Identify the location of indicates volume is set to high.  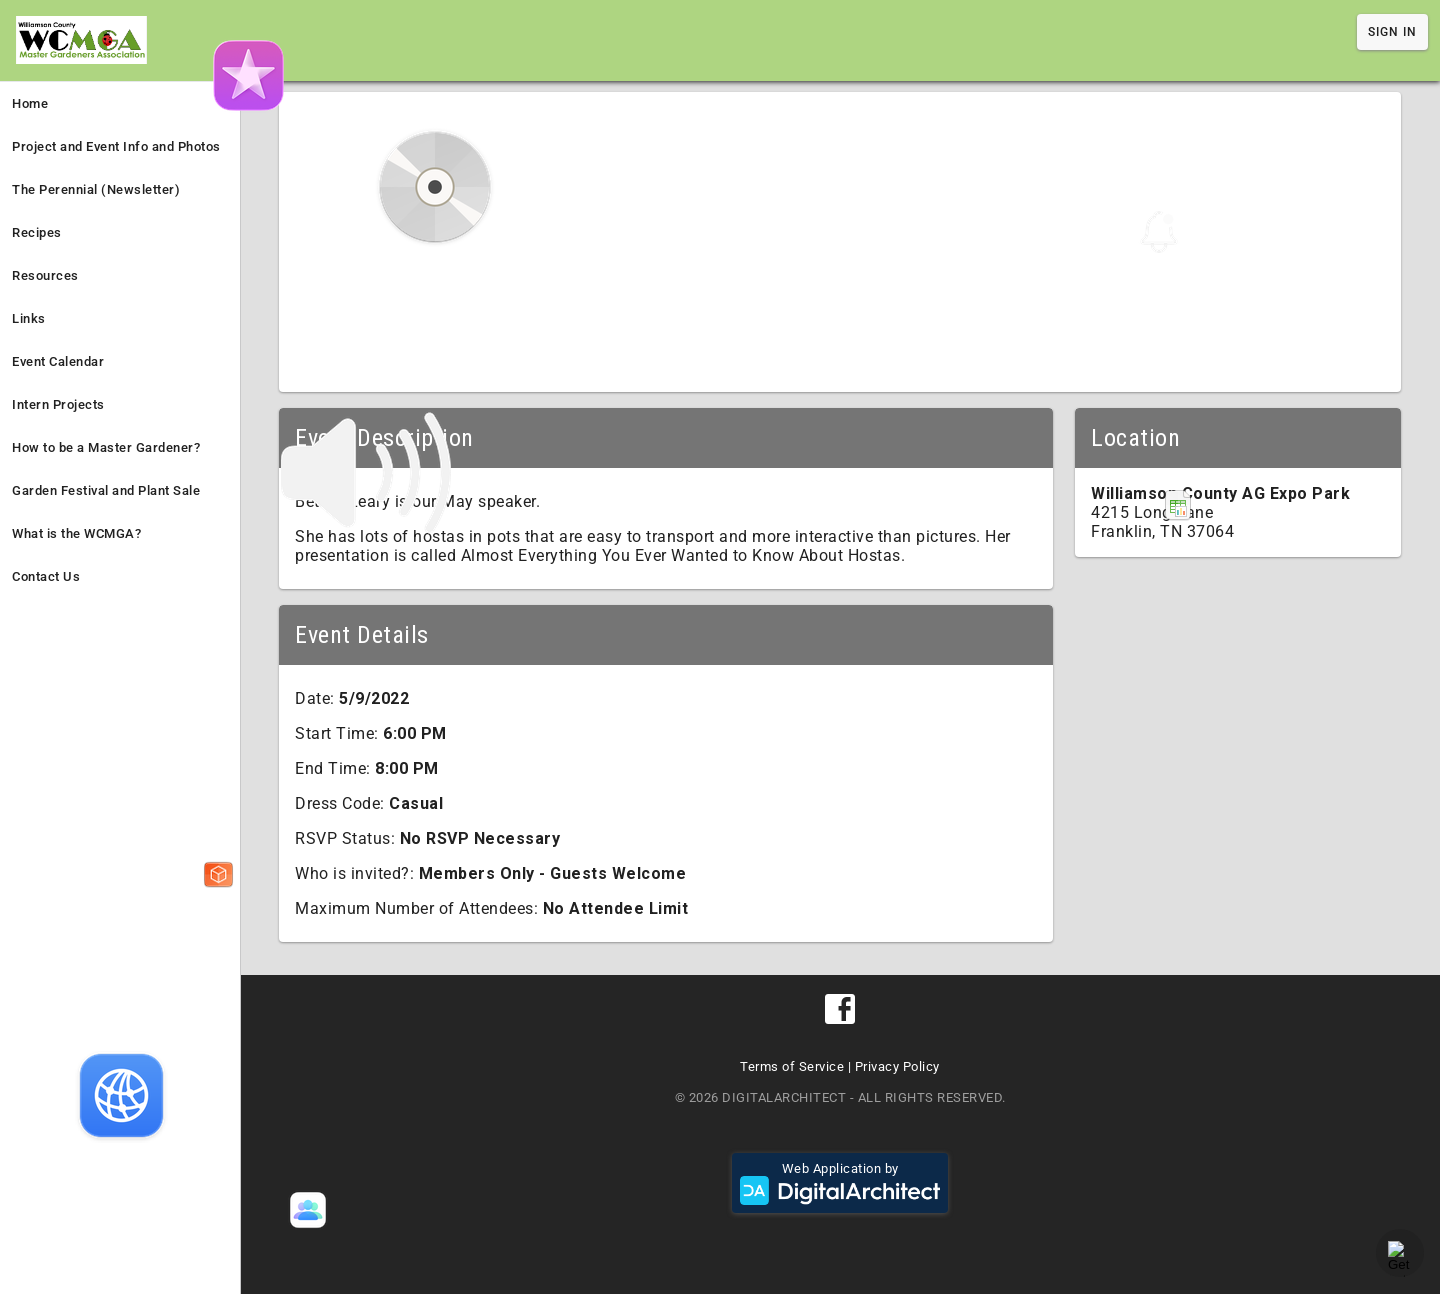
(366, 473).